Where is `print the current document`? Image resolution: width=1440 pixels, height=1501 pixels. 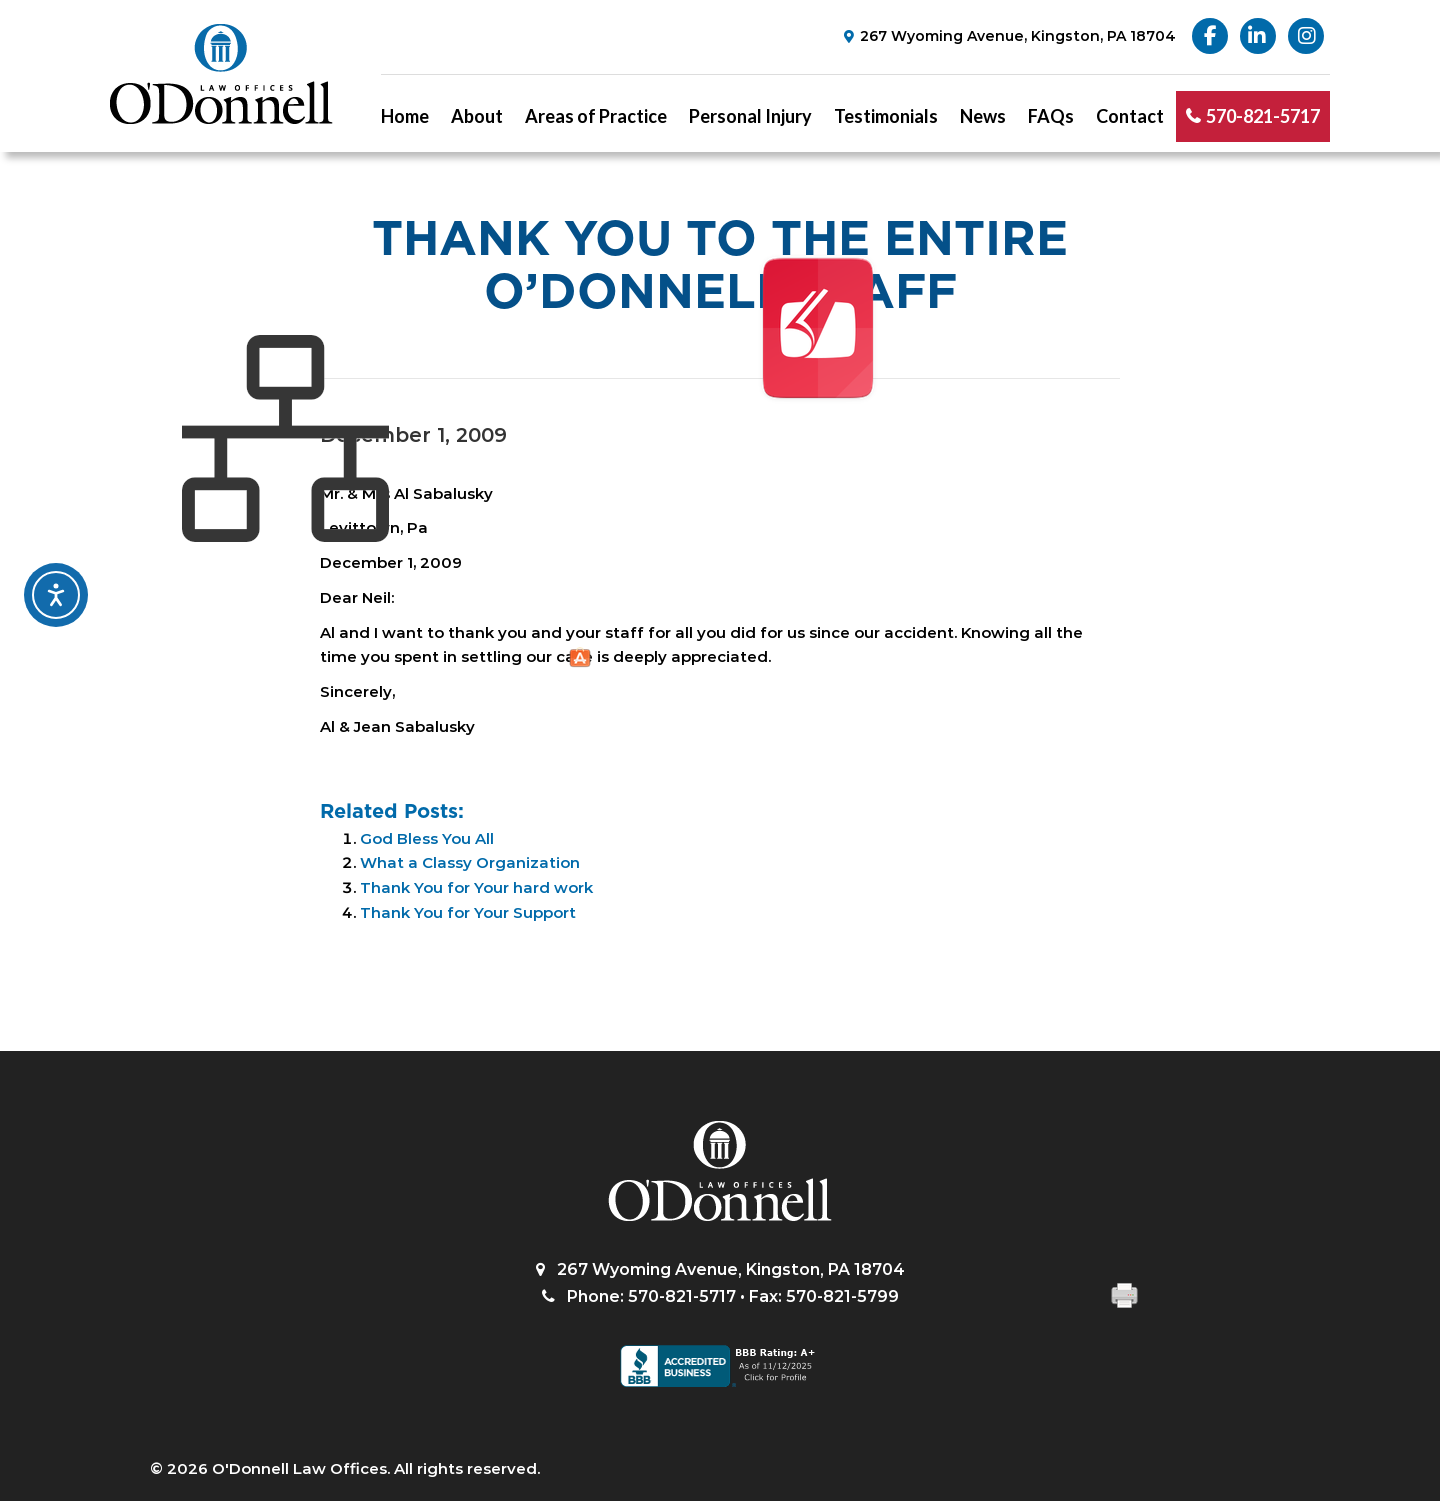 print the current document is located at coordinates (1124, 1295).